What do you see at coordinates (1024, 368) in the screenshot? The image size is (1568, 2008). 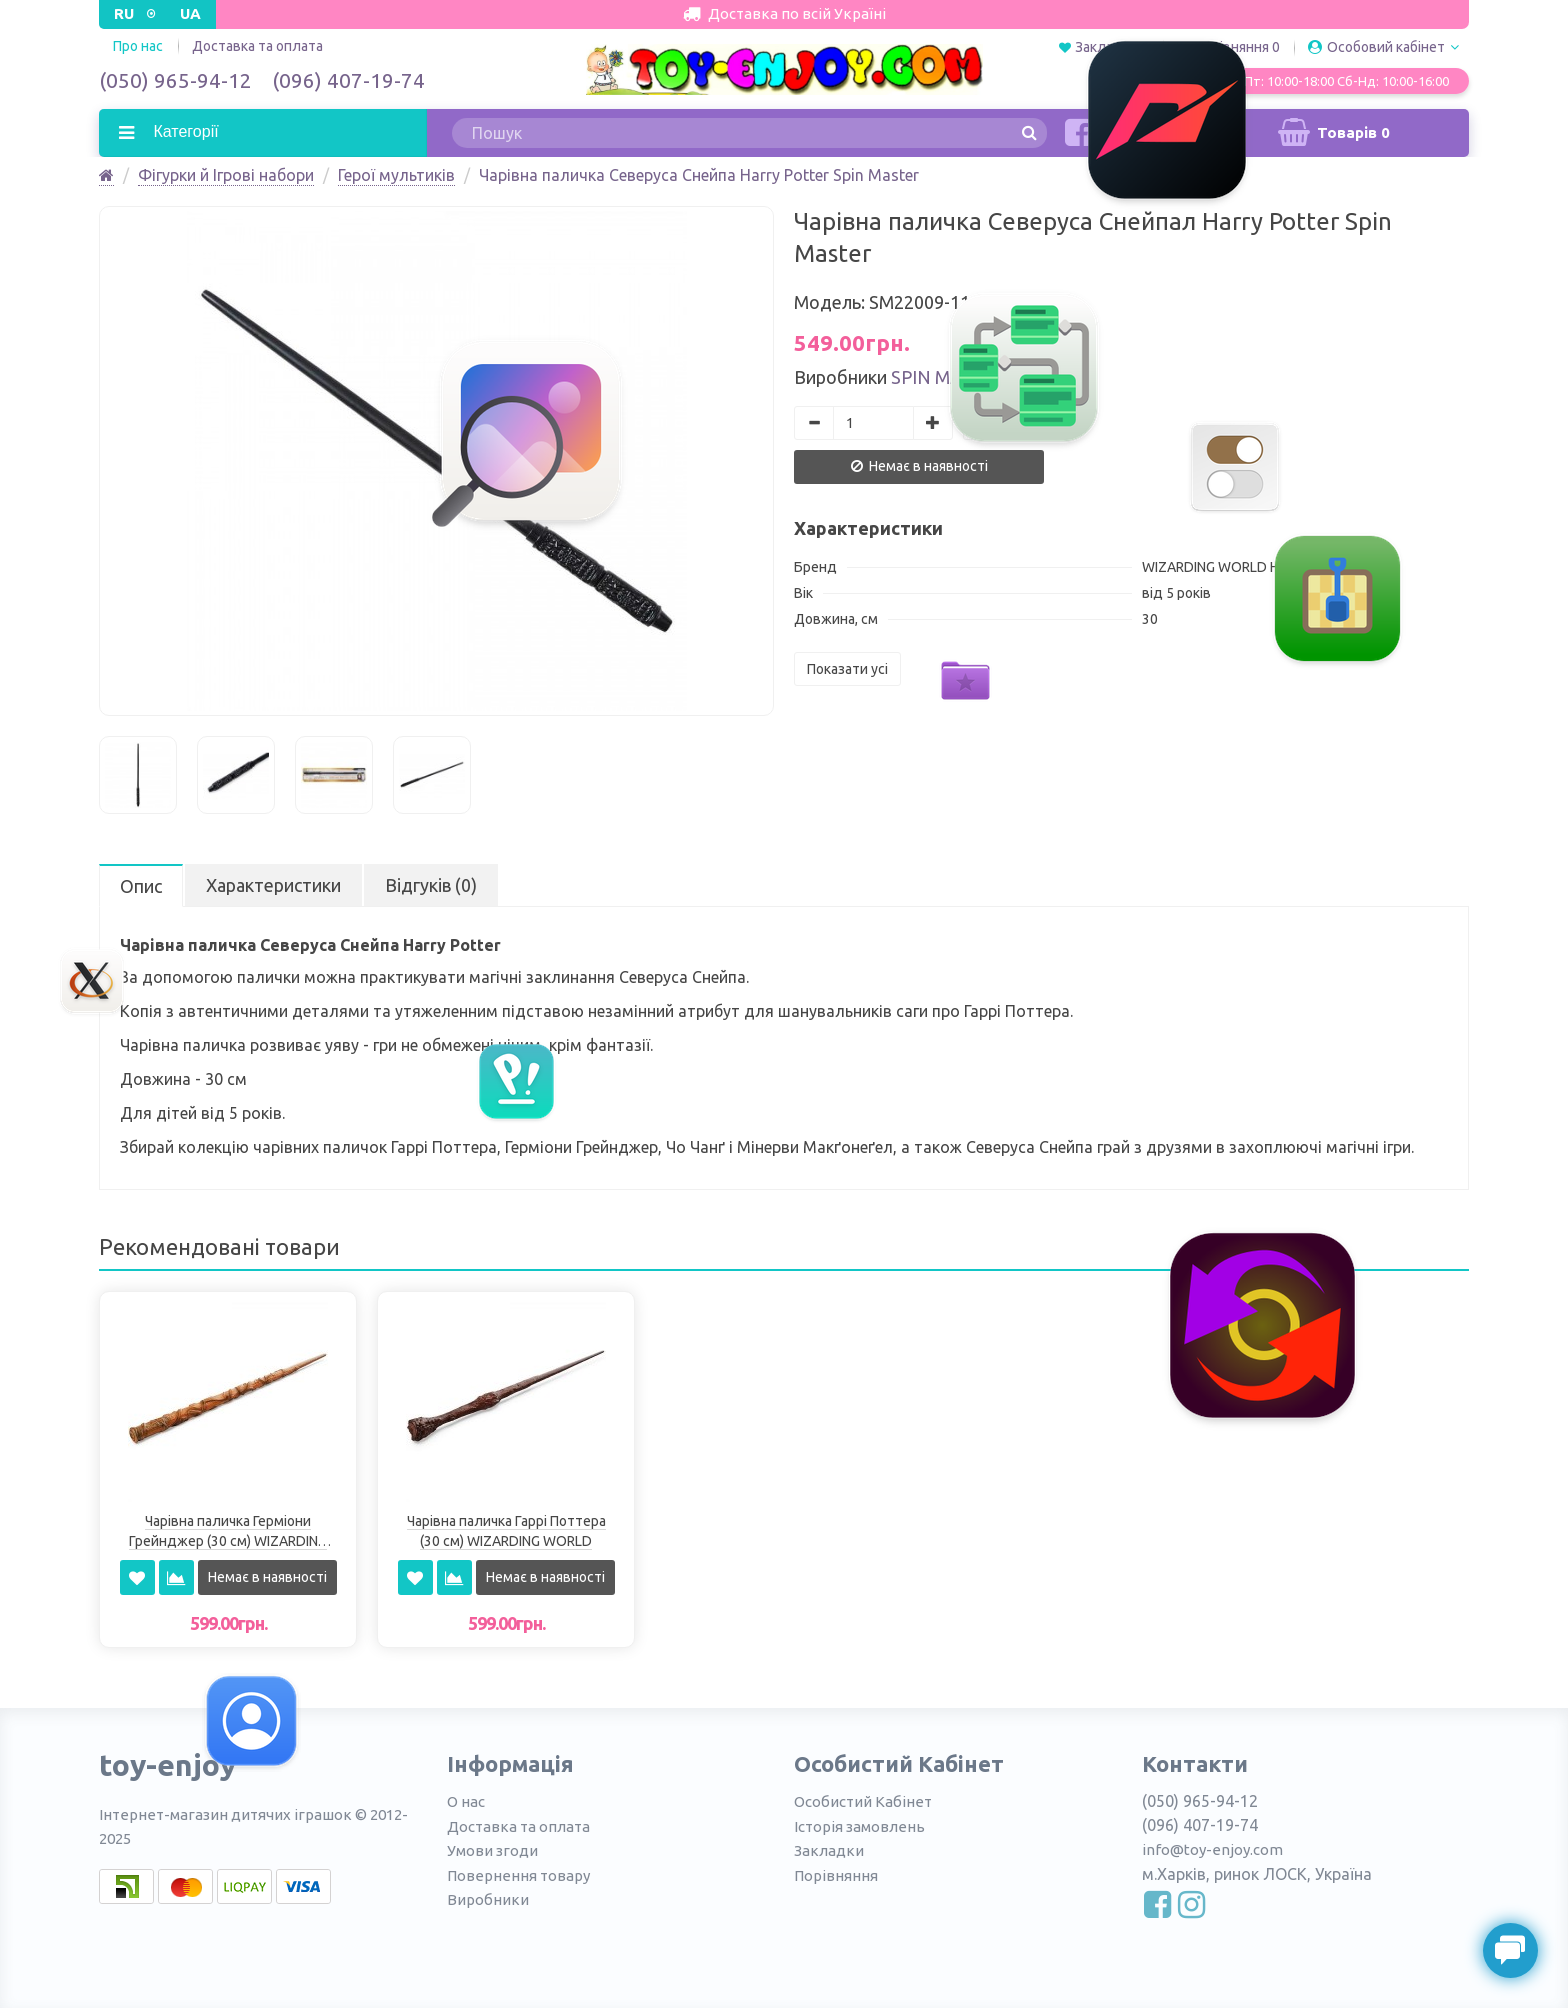 I see `open gaphor modeling application` at bounding box center [1024, 368].